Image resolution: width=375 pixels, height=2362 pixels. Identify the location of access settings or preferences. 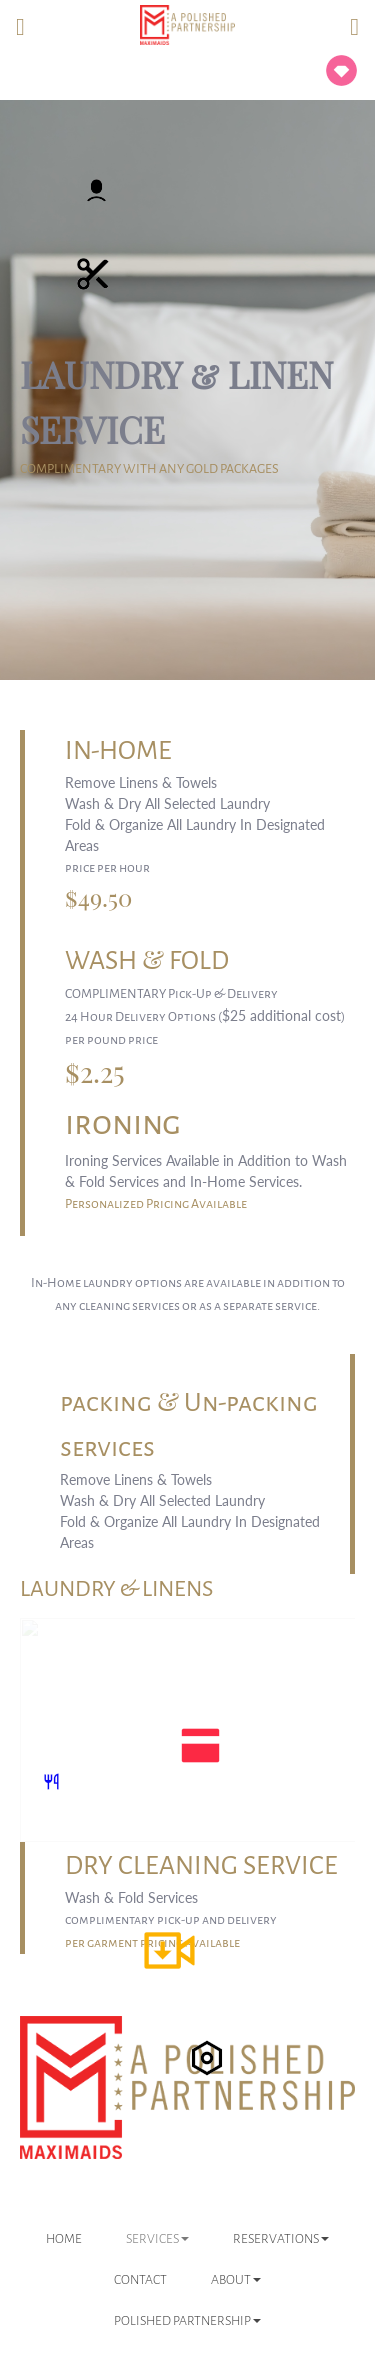
(207, 2058).